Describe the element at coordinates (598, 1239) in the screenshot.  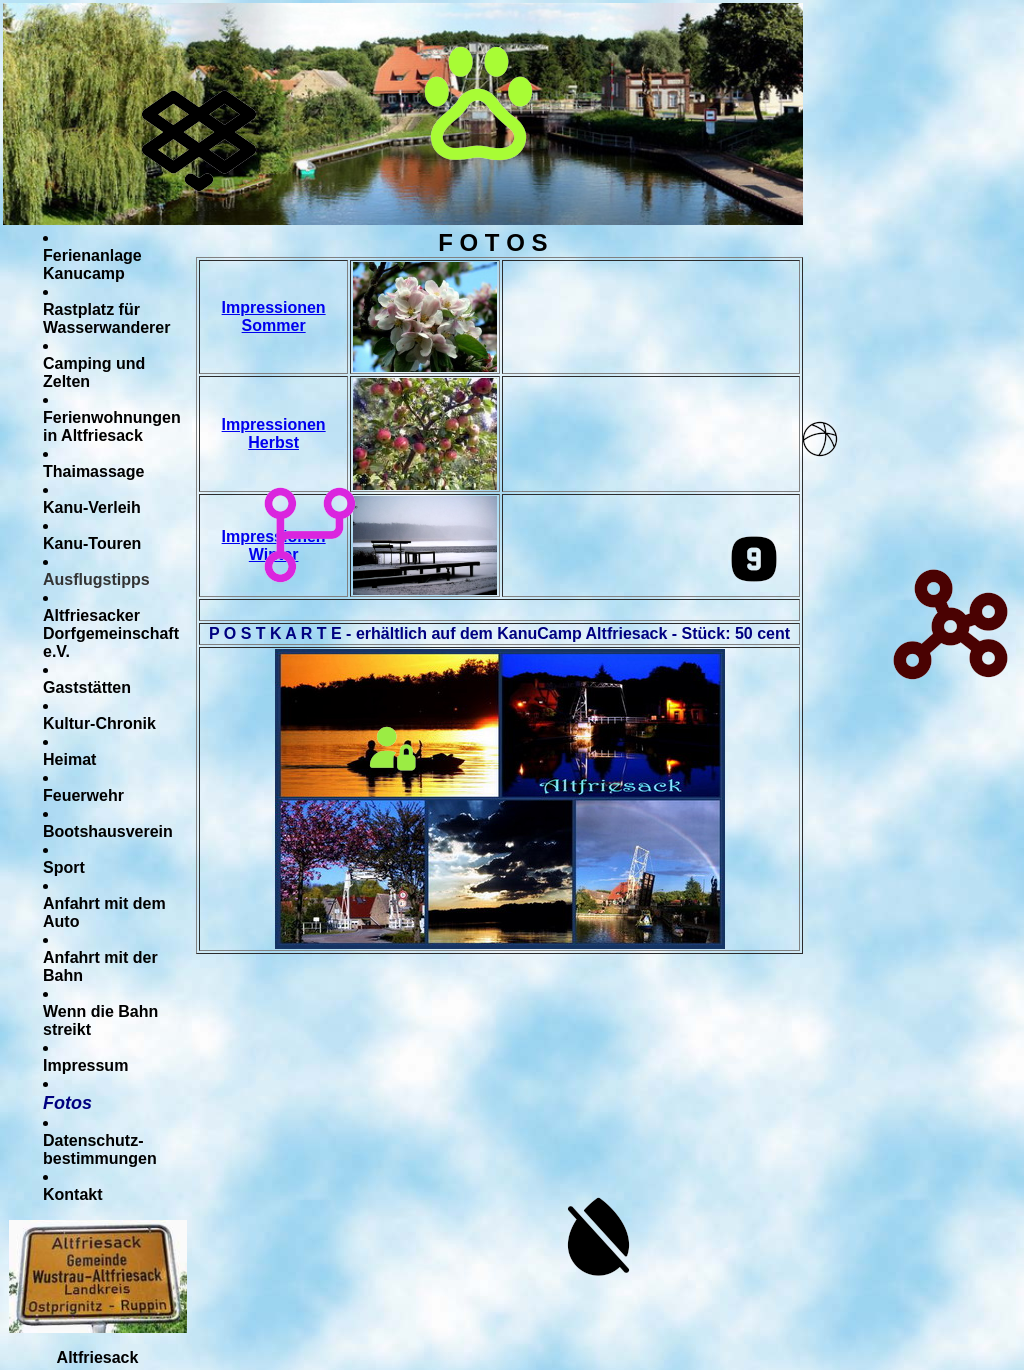
I see `disable water or liquid features` at that location.